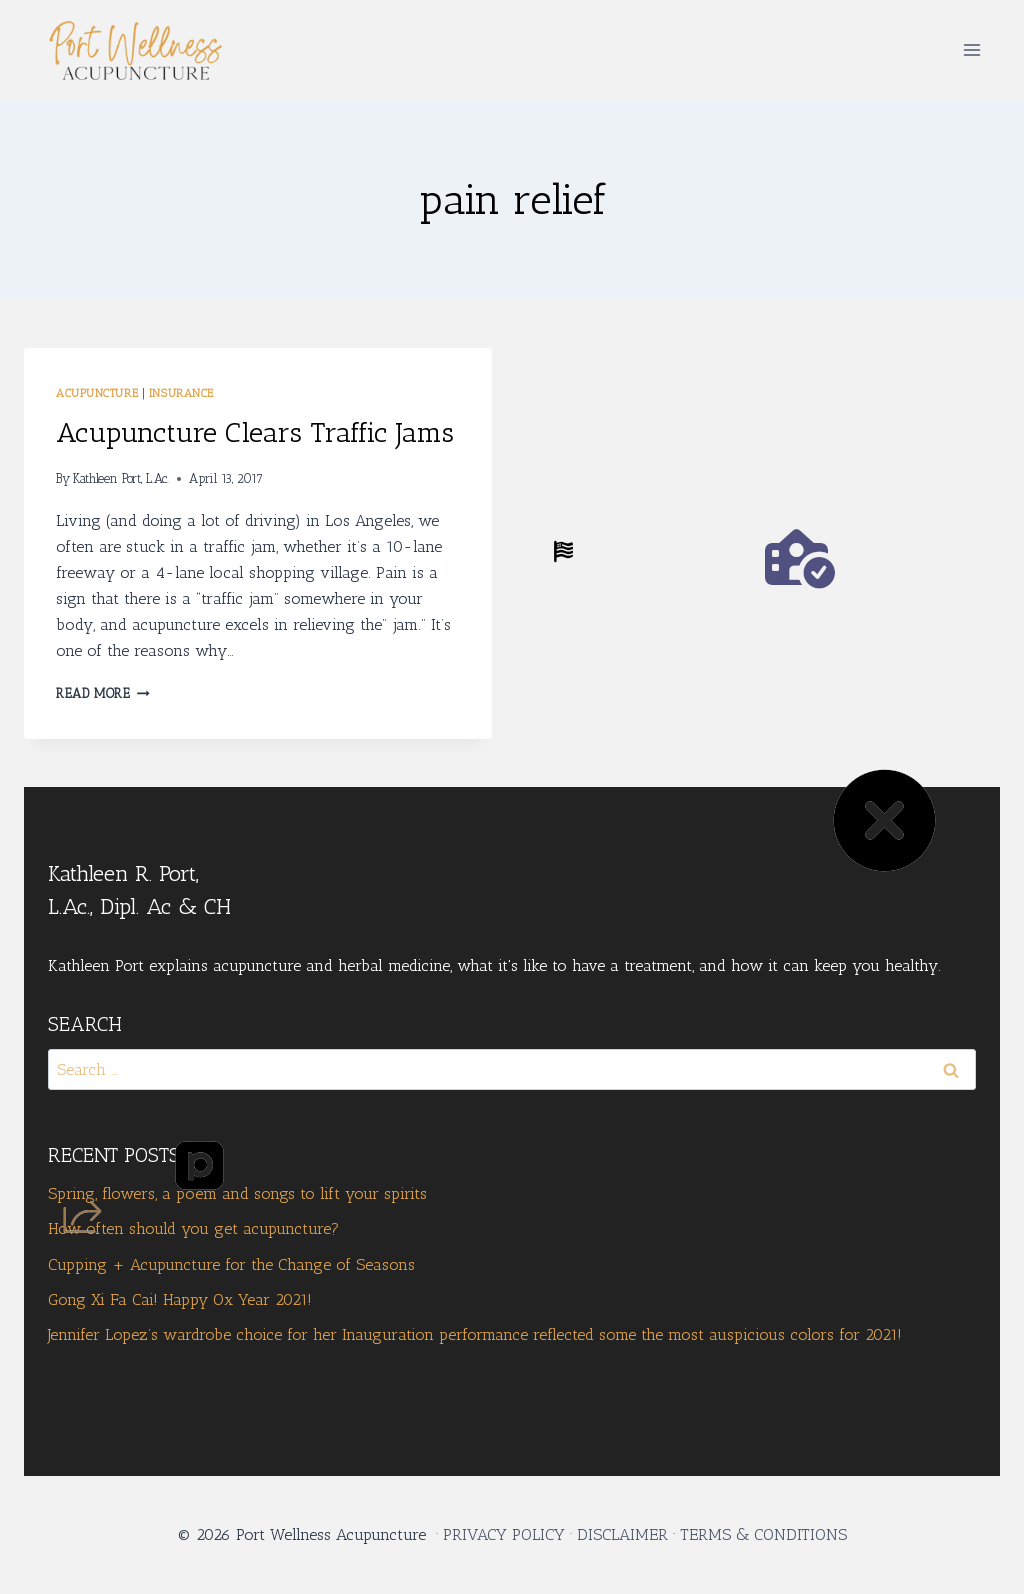  I want to click on school verification complete, so click(800, 557).